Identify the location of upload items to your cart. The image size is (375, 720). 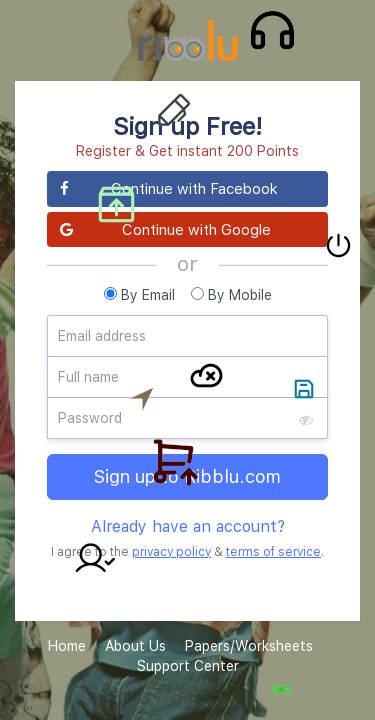
(173, 461).